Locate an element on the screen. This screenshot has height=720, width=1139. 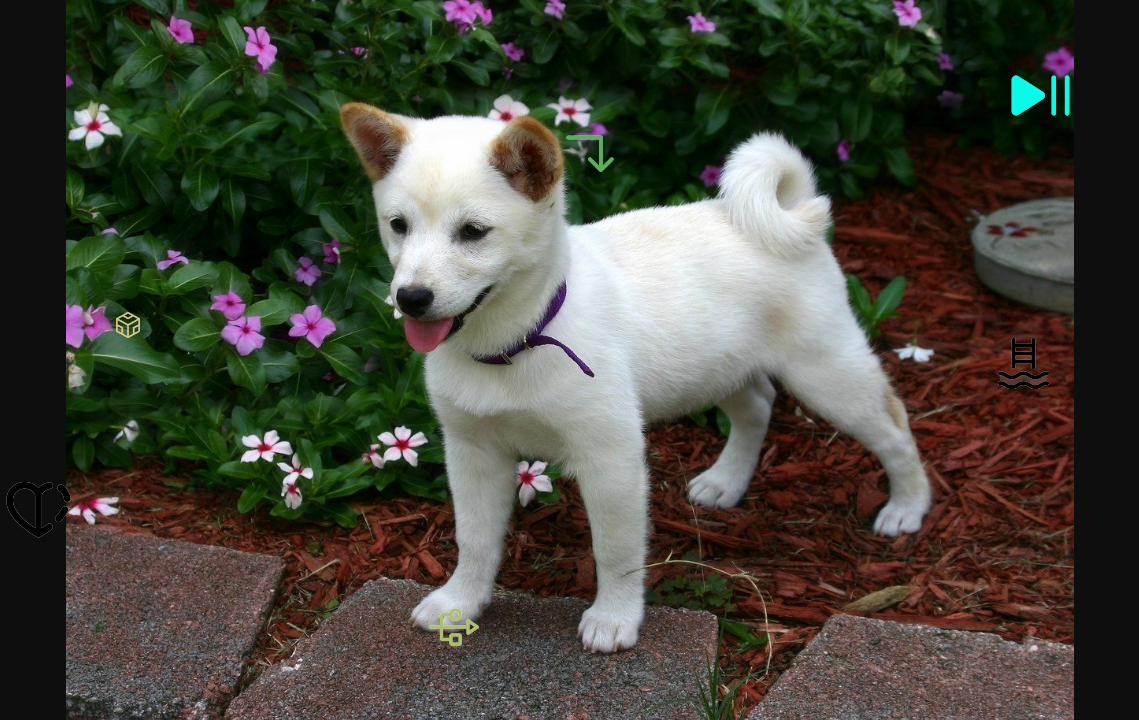
move item right then down is located at coordinates (590, 152).